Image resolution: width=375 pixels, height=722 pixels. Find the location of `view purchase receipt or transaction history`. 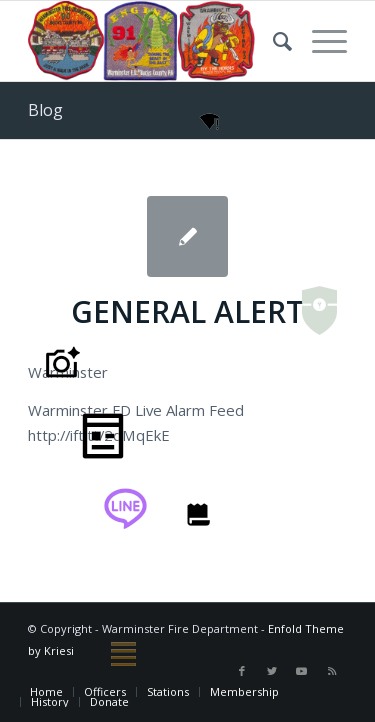

view purchase receipt or transaction history is located at coordinates (197, 514).